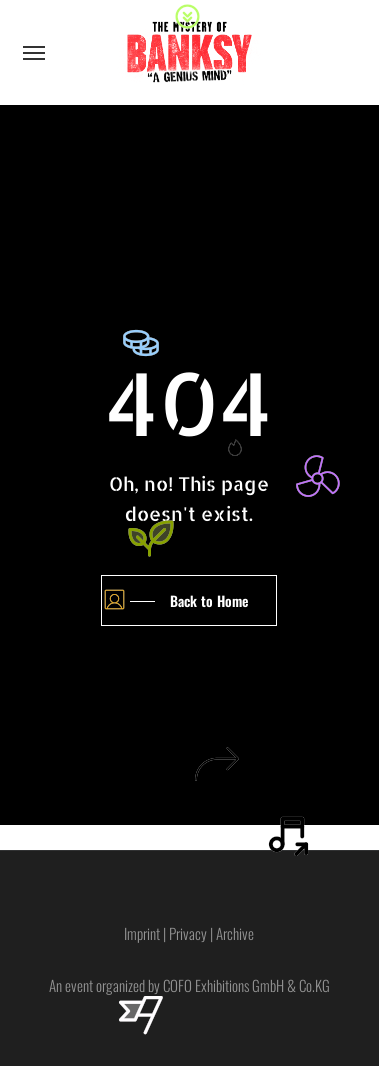  Describe the element at coordinates (151, 537) in the screenshot. I see `view plant care or gardening features` at that location.